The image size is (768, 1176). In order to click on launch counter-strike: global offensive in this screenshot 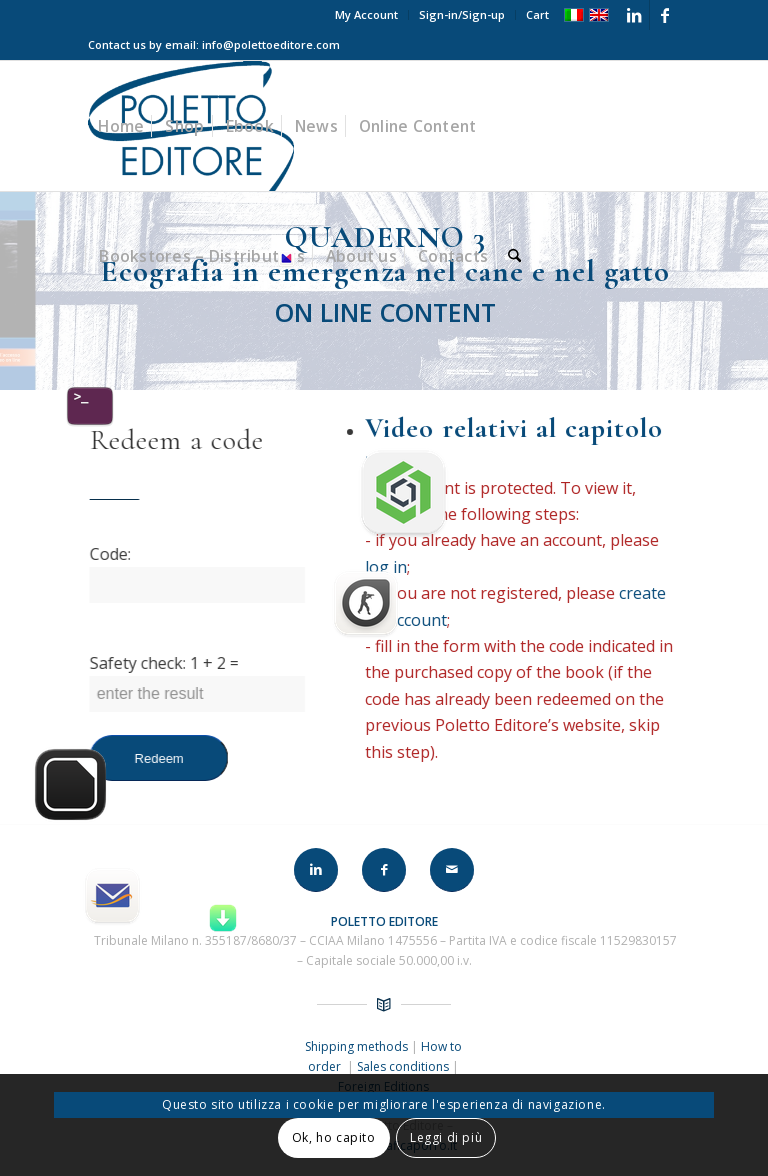, I will do `click(366, 603)`.